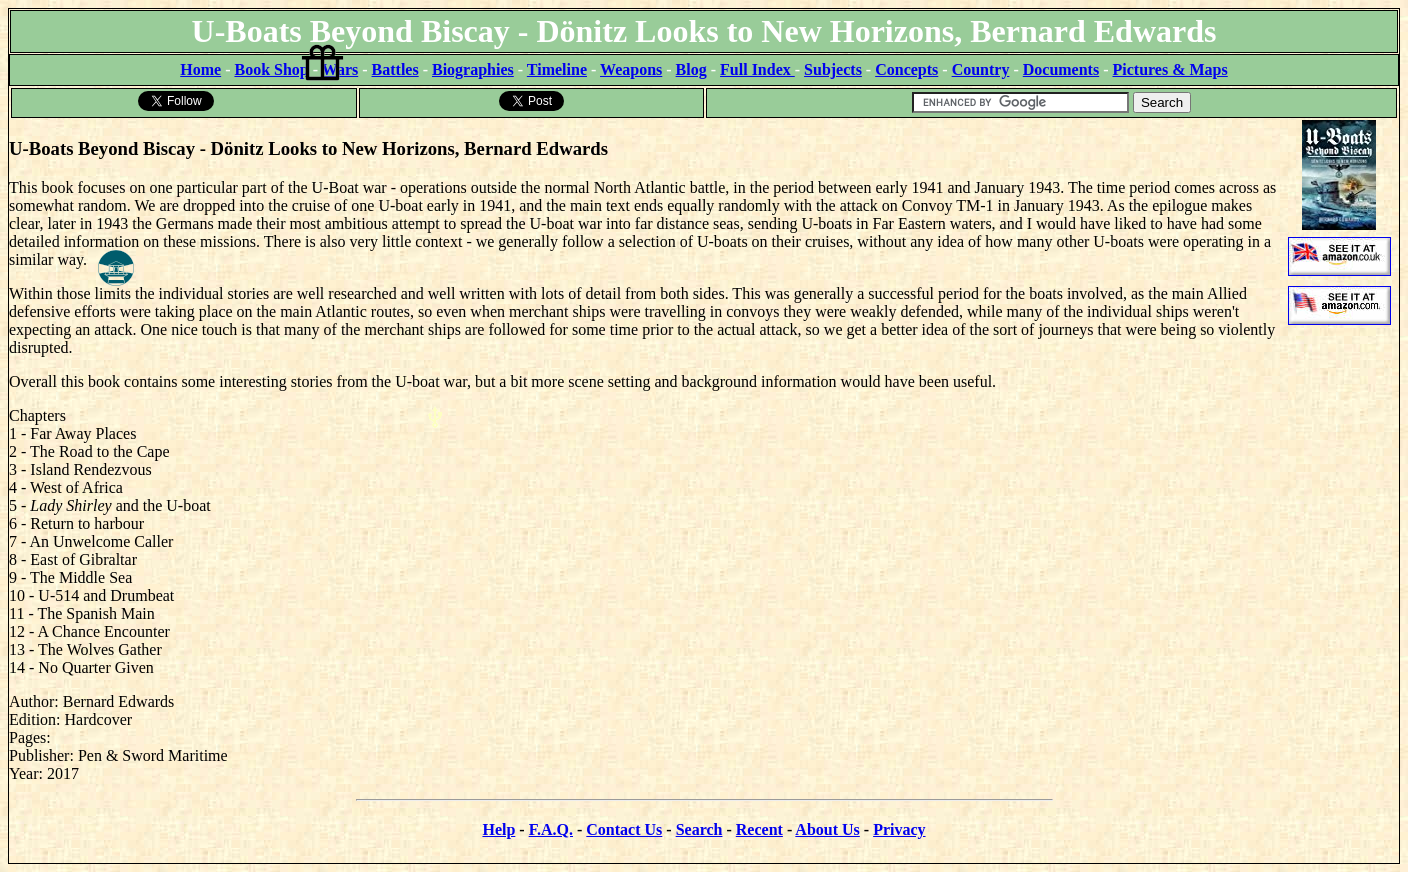 The image size is (1408, 872). Describe the element at coordinates (322, 63) in the screenshot. I see `view gifts or rewards` at that location.